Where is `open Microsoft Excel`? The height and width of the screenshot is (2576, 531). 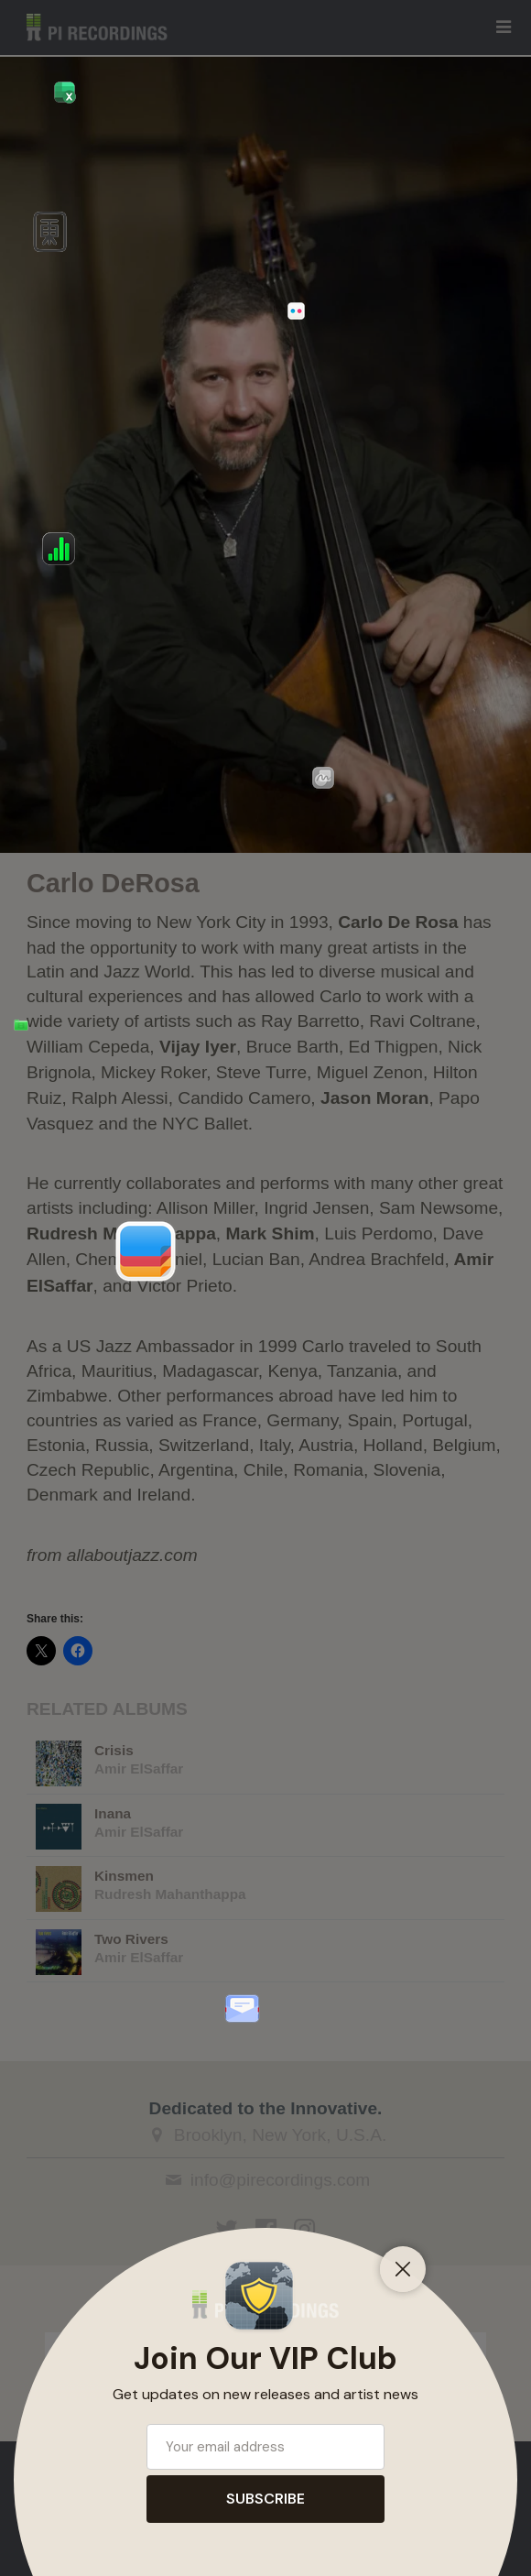
open Microsoft Excel is located at coordinates (64, 92).